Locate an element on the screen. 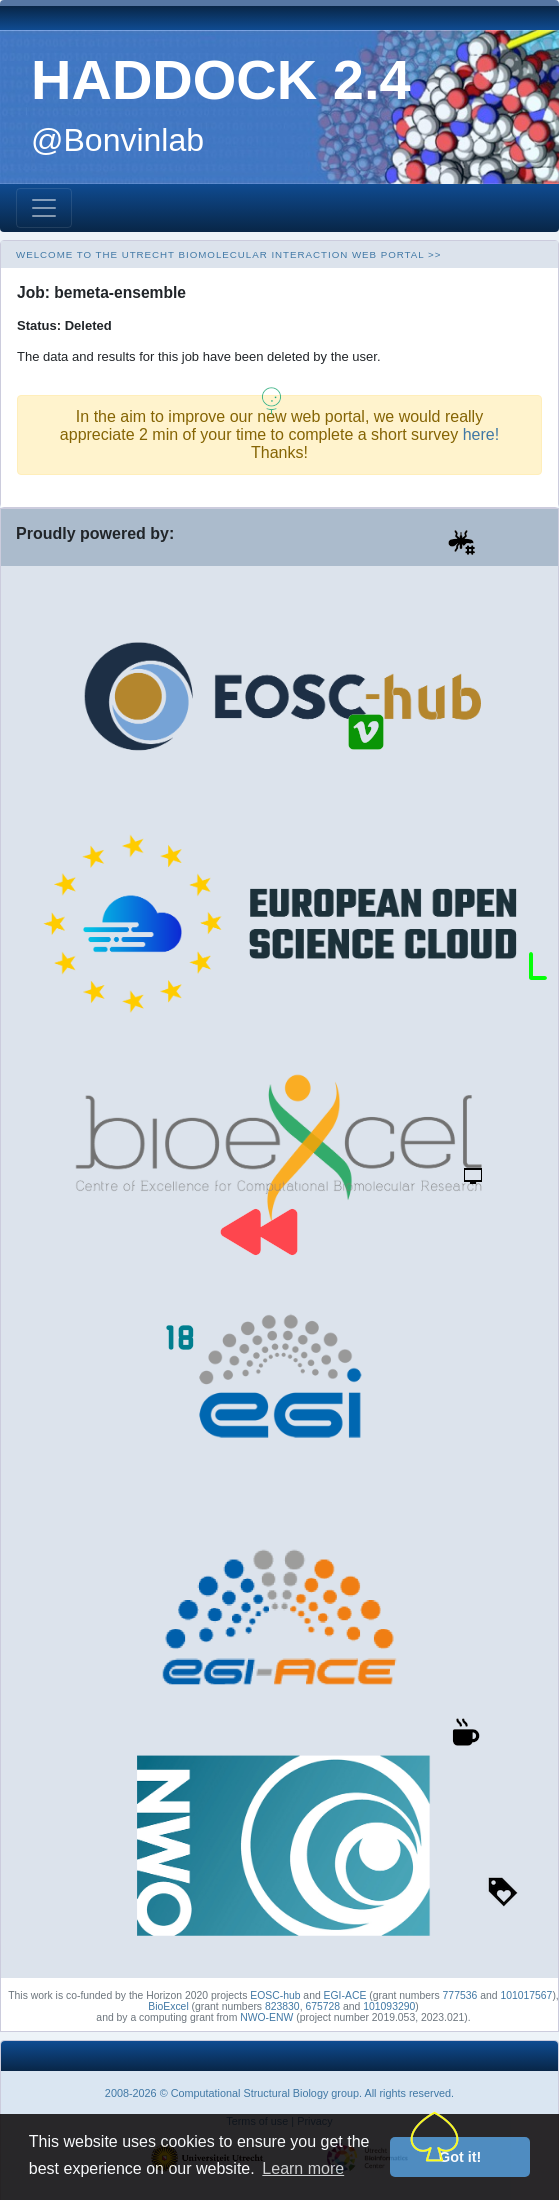 This screenshot has height=2200, width=559. access golf-related features or sports content is located at coordinates (271, 400).